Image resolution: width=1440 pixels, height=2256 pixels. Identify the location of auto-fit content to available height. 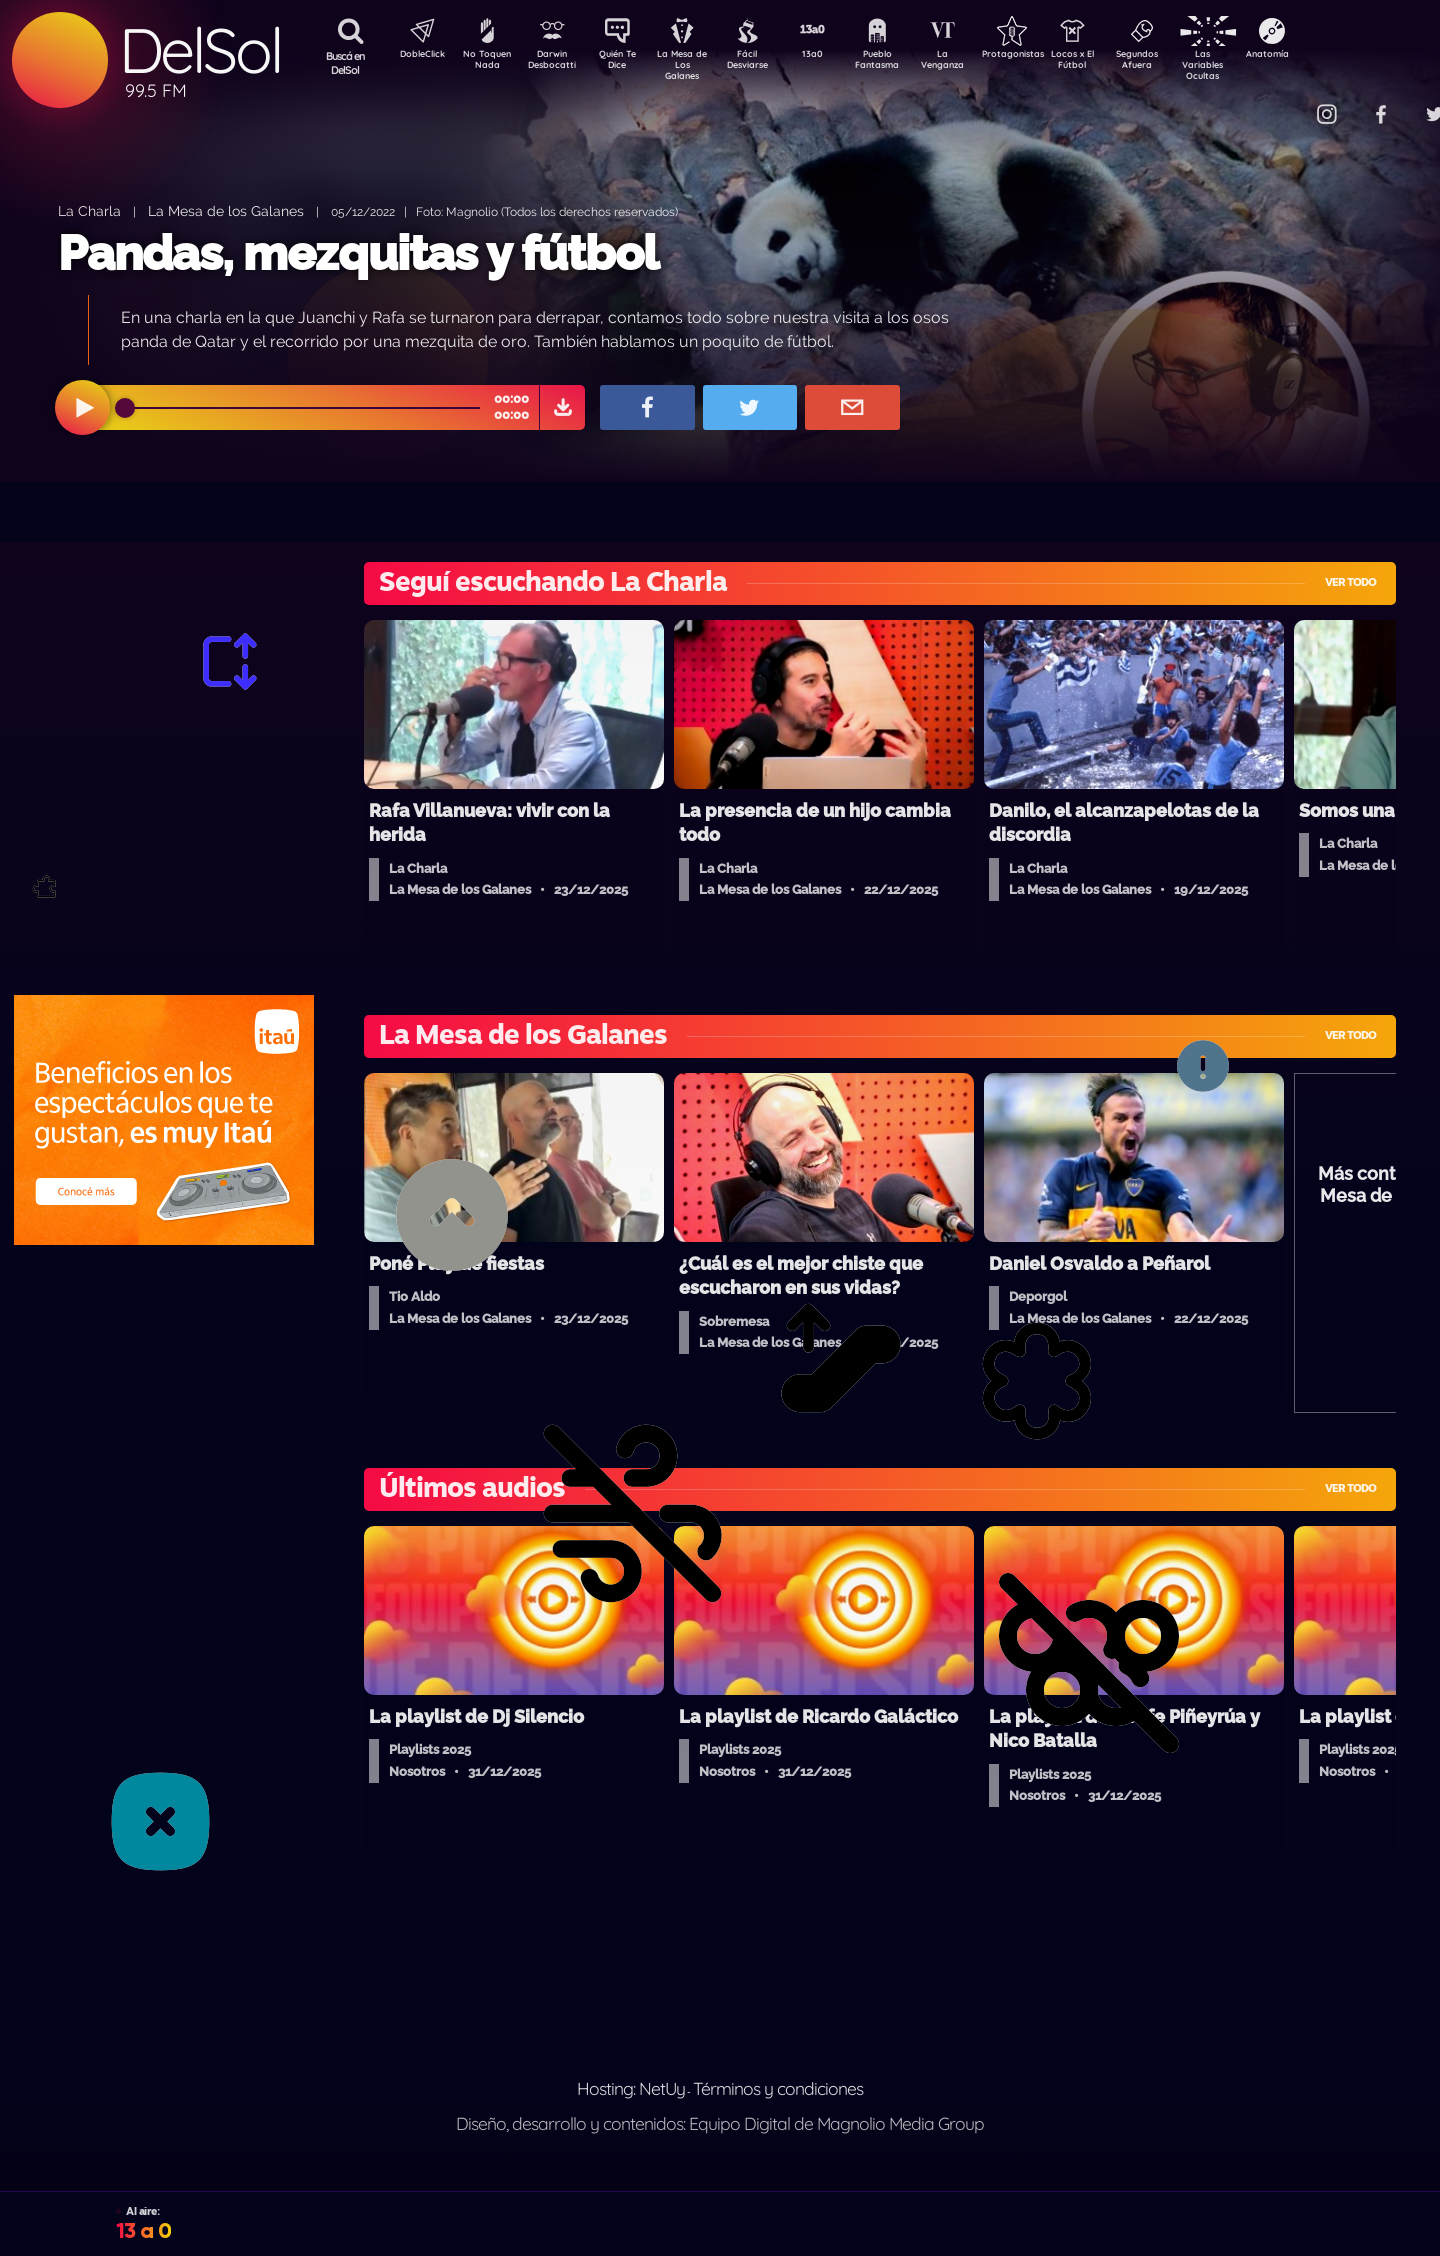
(228, 661).